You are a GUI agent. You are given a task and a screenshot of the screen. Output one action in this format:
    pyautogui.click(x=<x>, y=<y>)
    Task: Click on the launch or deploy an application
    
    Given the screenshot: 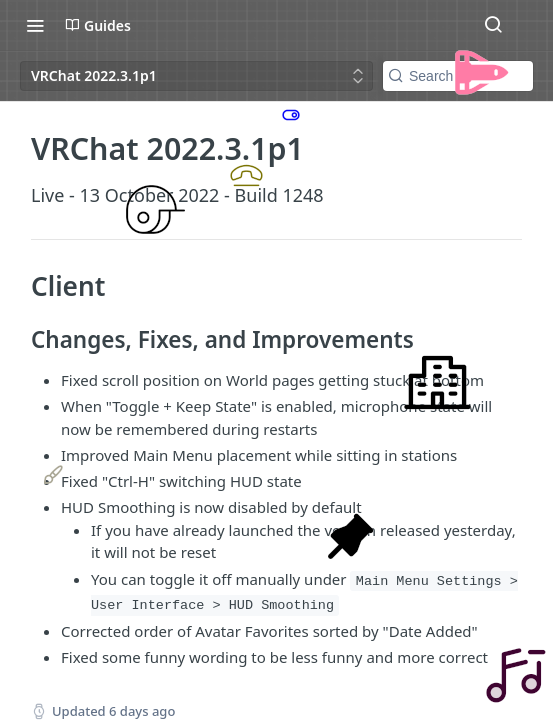 What is the action you would take?
    pyautogui.click(x=483, y=72)
    